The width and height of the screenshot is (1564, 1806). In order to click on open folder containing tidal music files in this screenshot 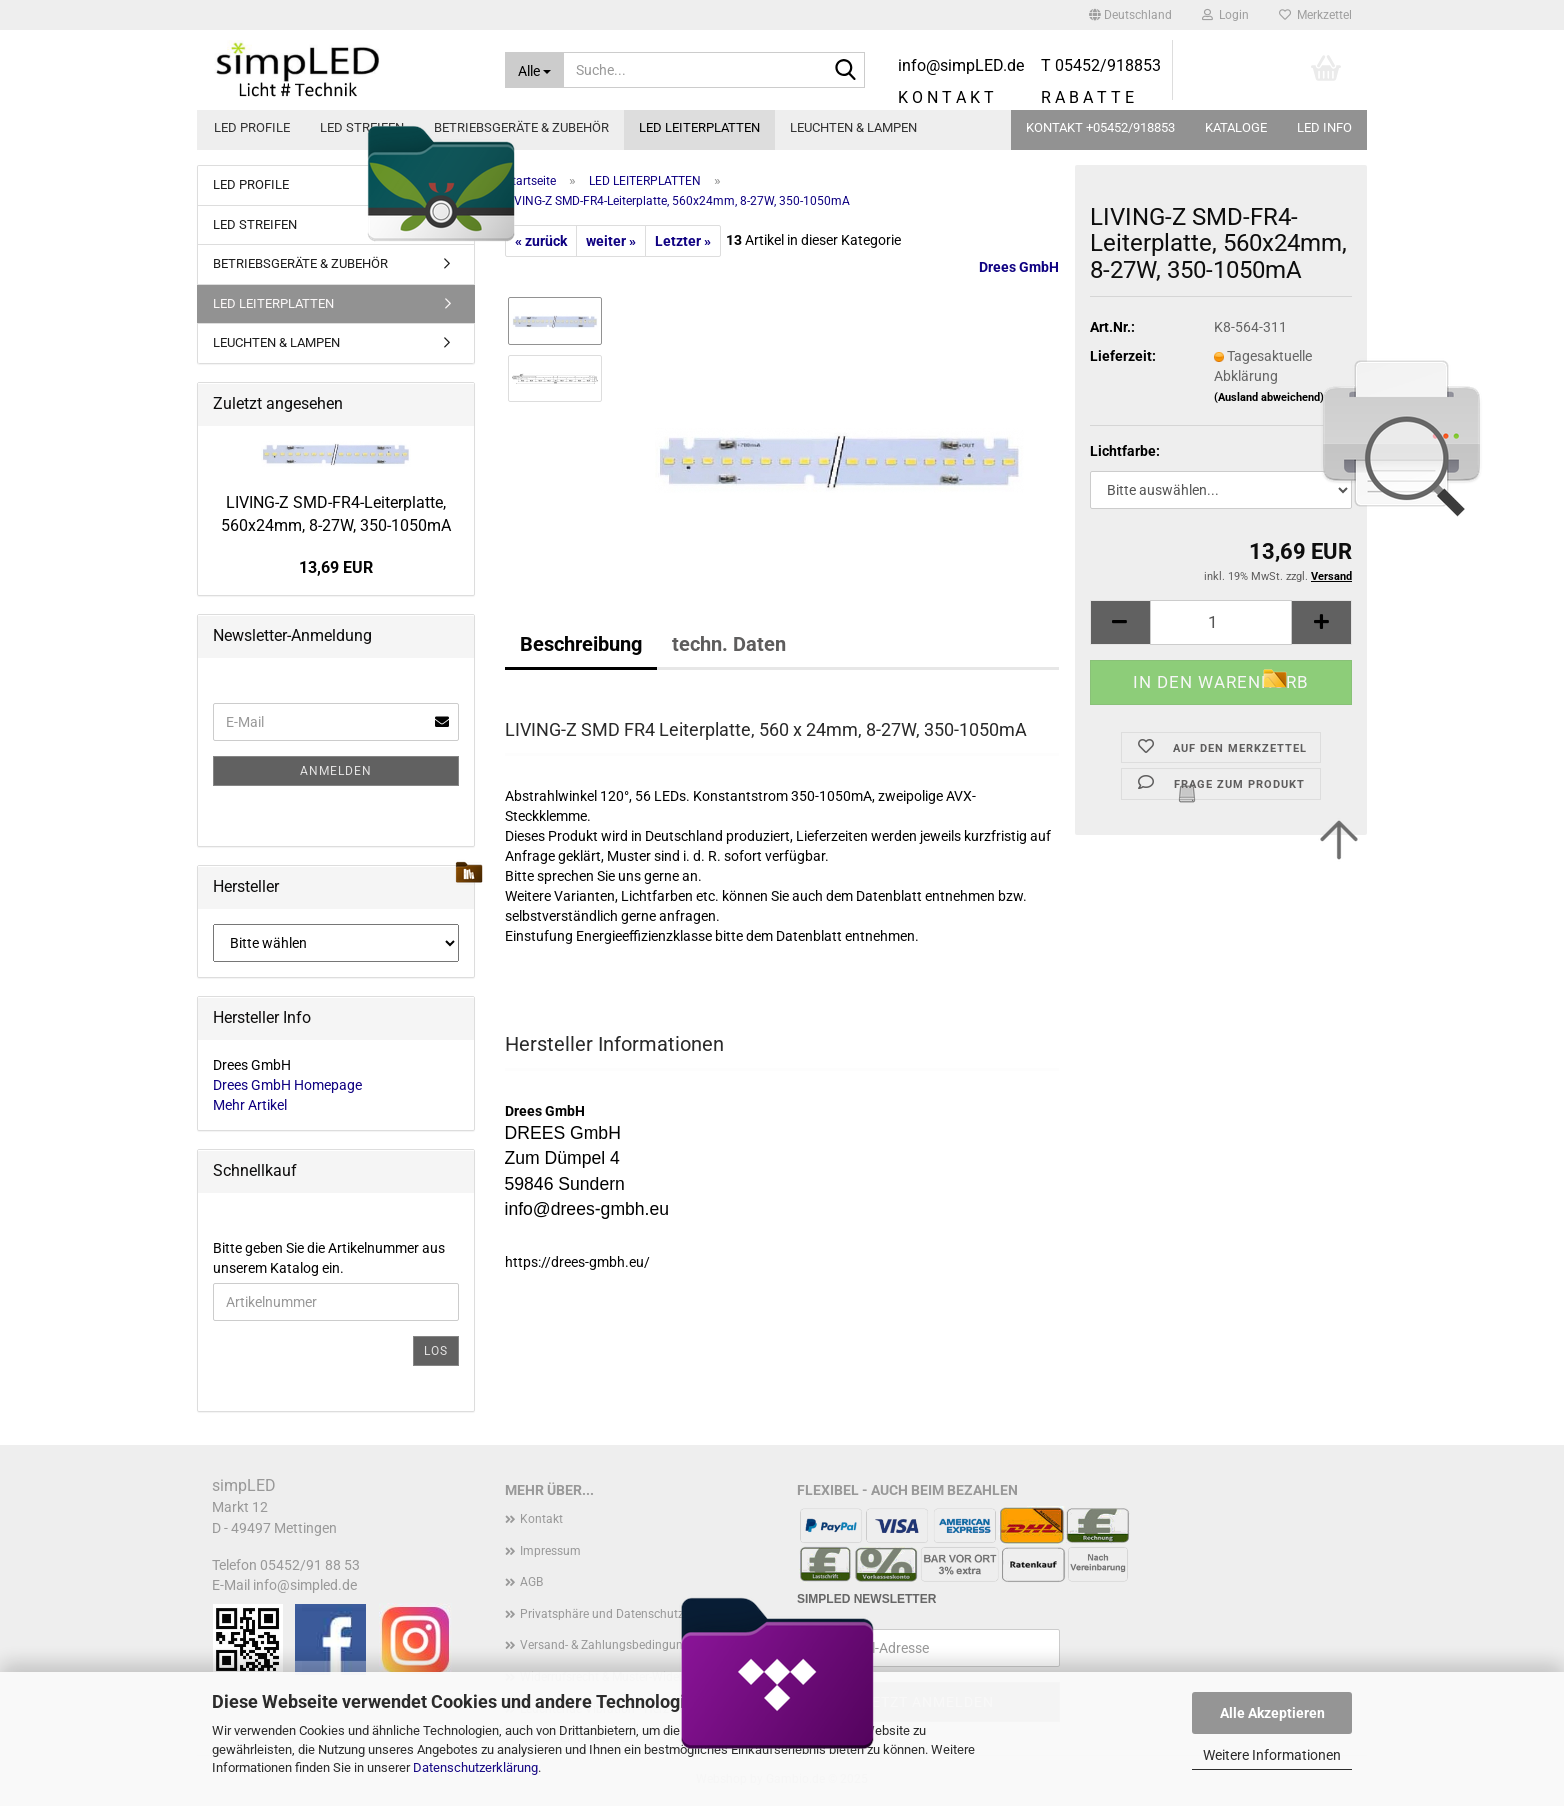, I will do `click(776, 1678)`.